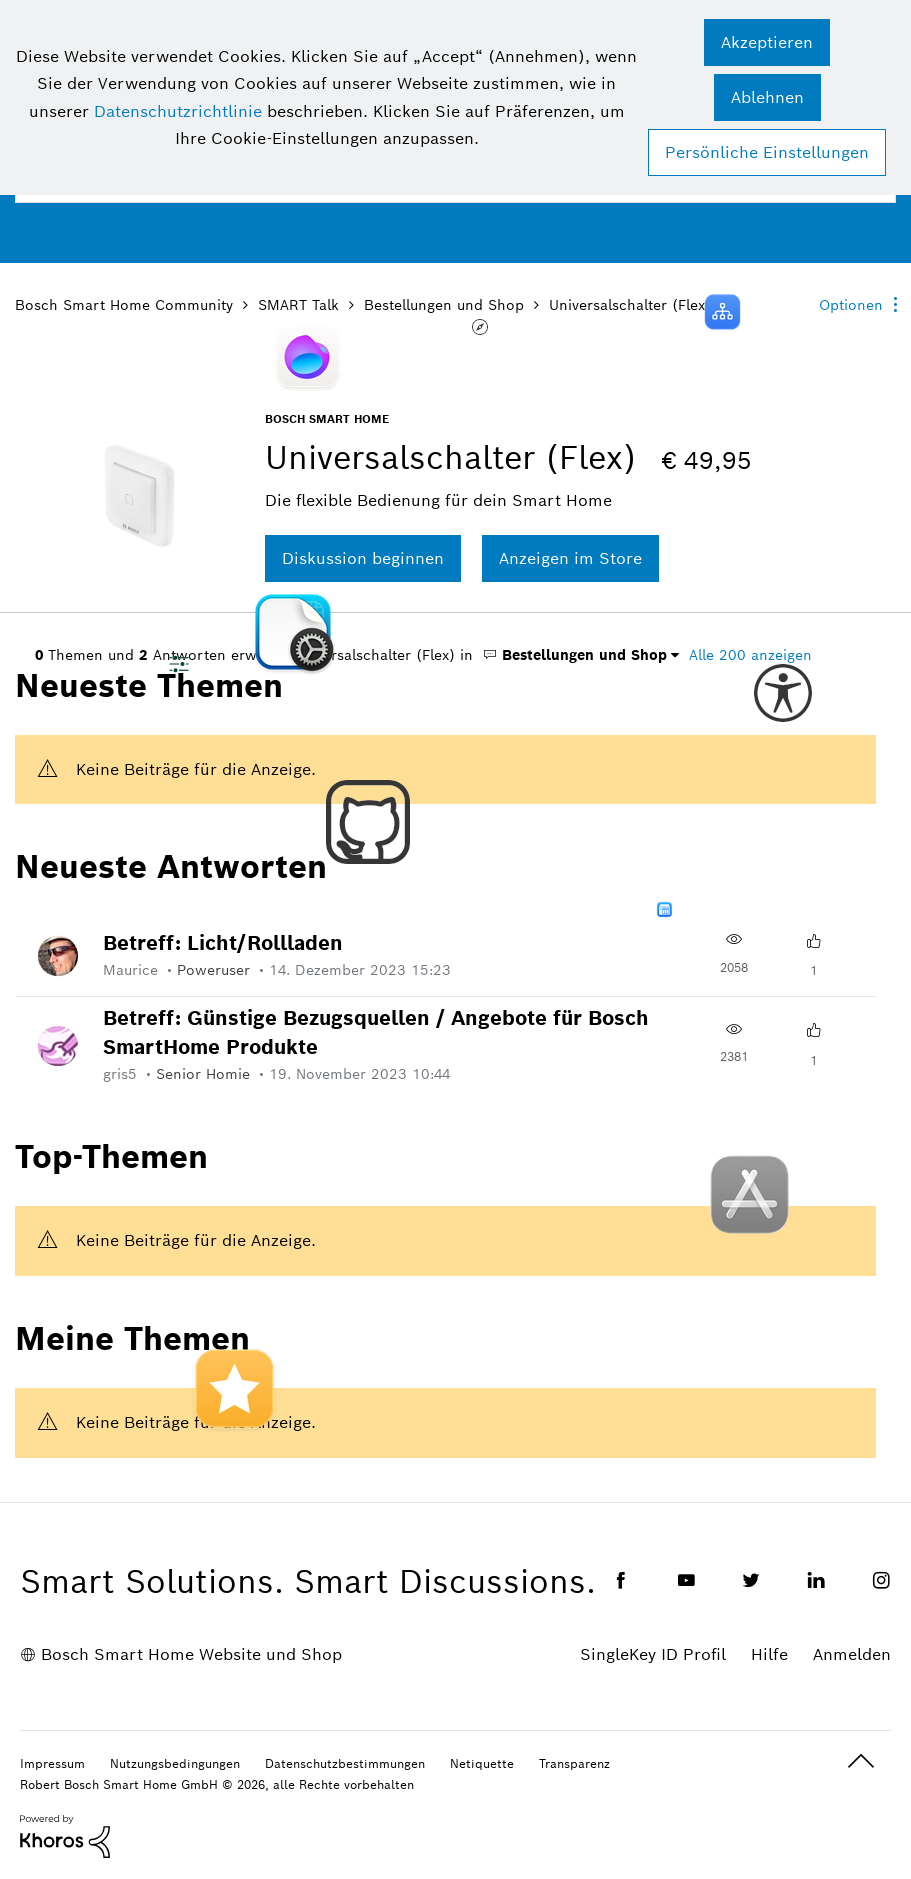  Describe the element at coordinates (368, 822) in the screenshot. I see `open GitHub Desktop application` at that location.